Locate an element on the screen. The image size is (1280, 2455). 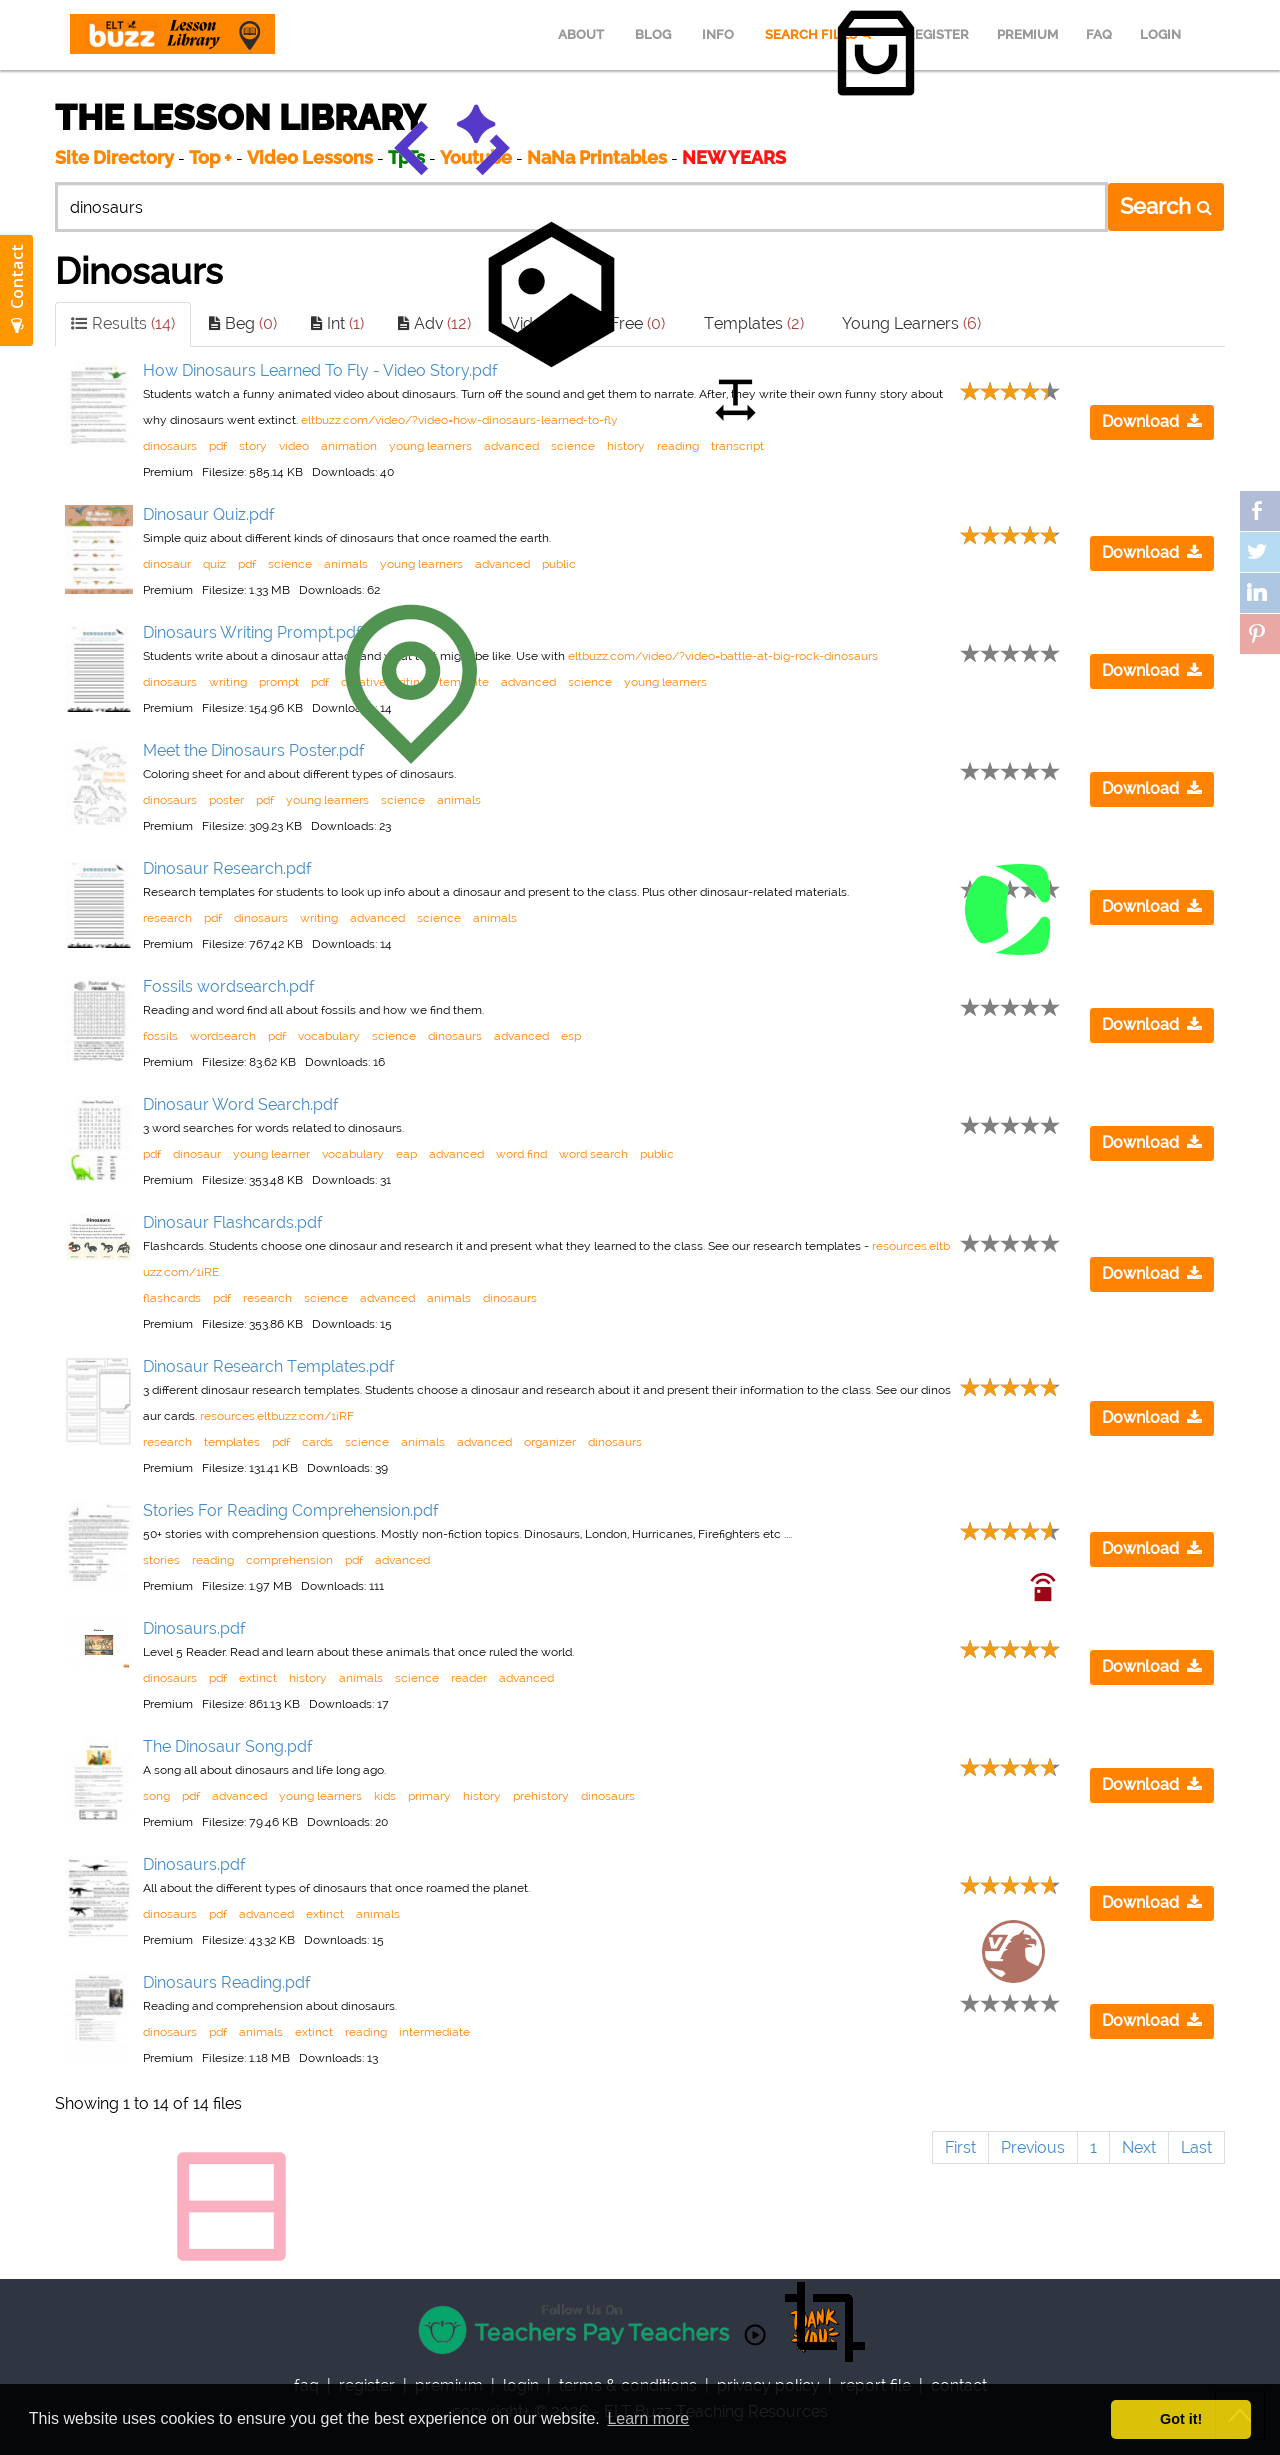
crop an image or photo is located at coordinates (825, 2322).